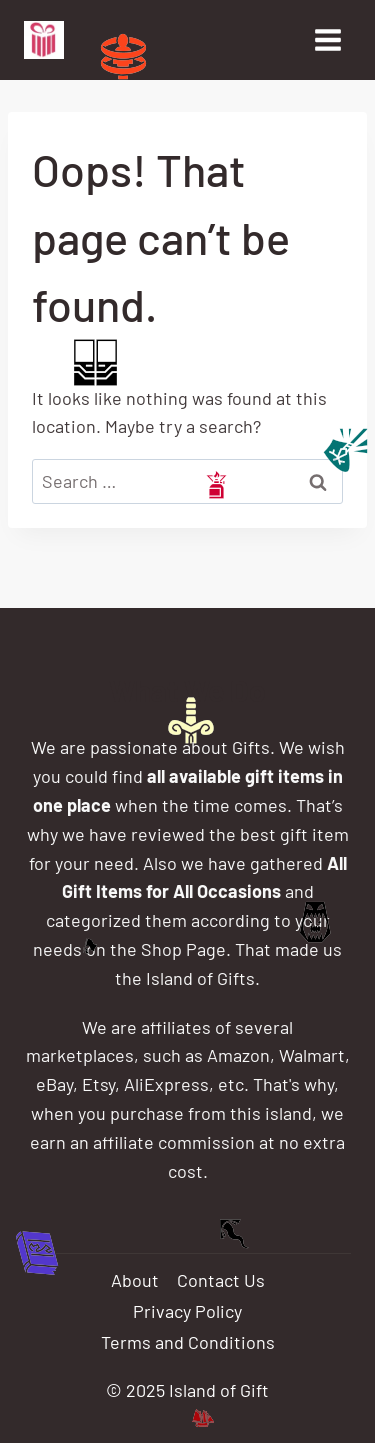  What do you see at coordinates (90, 946) in the screenshot?
I see `declare a truce or ceasefire in game` at bounding box center [90, 946].